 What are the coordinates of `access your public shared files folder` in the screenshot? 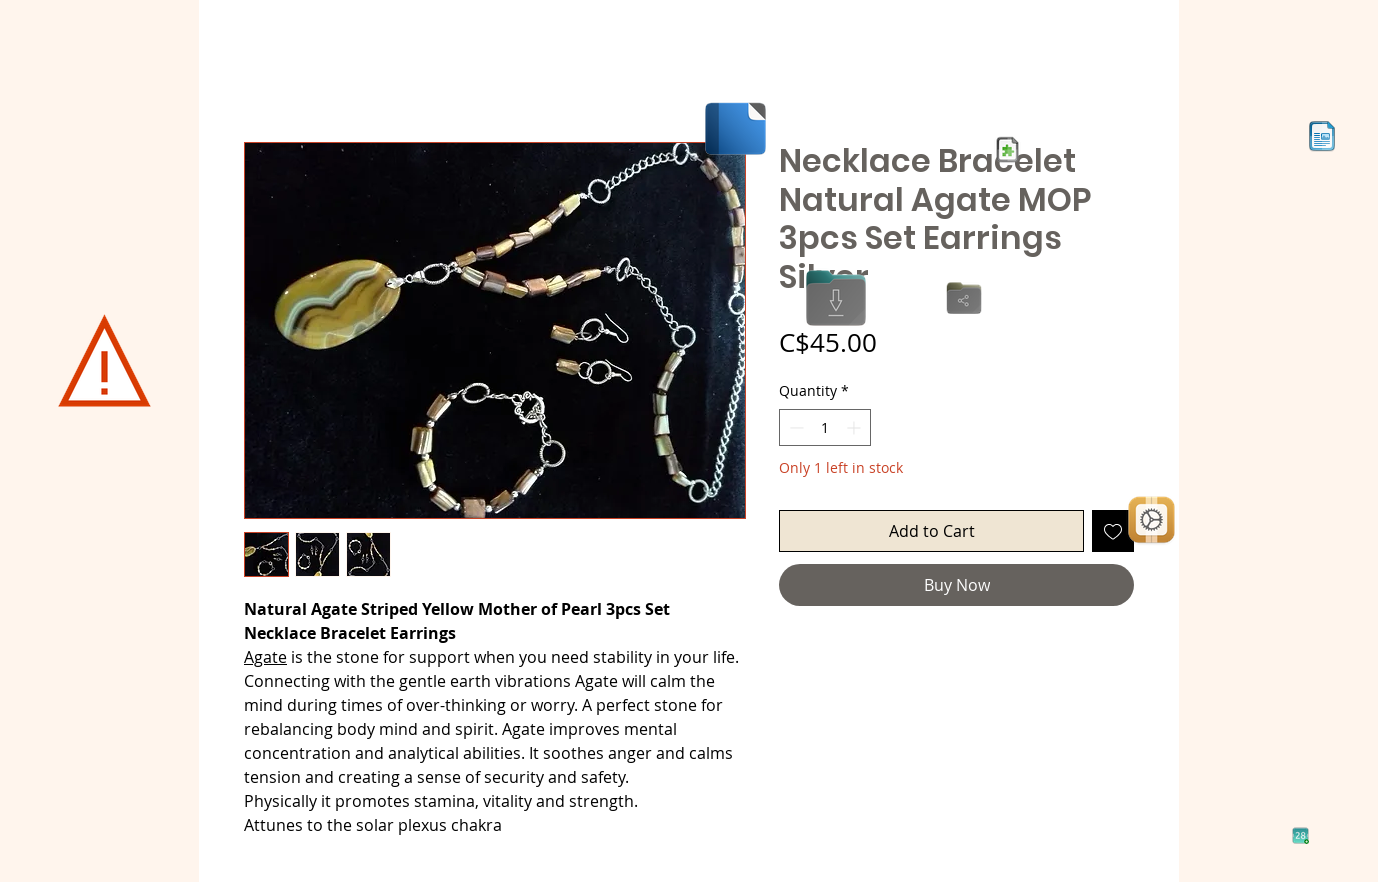 It's located at (964, 298).